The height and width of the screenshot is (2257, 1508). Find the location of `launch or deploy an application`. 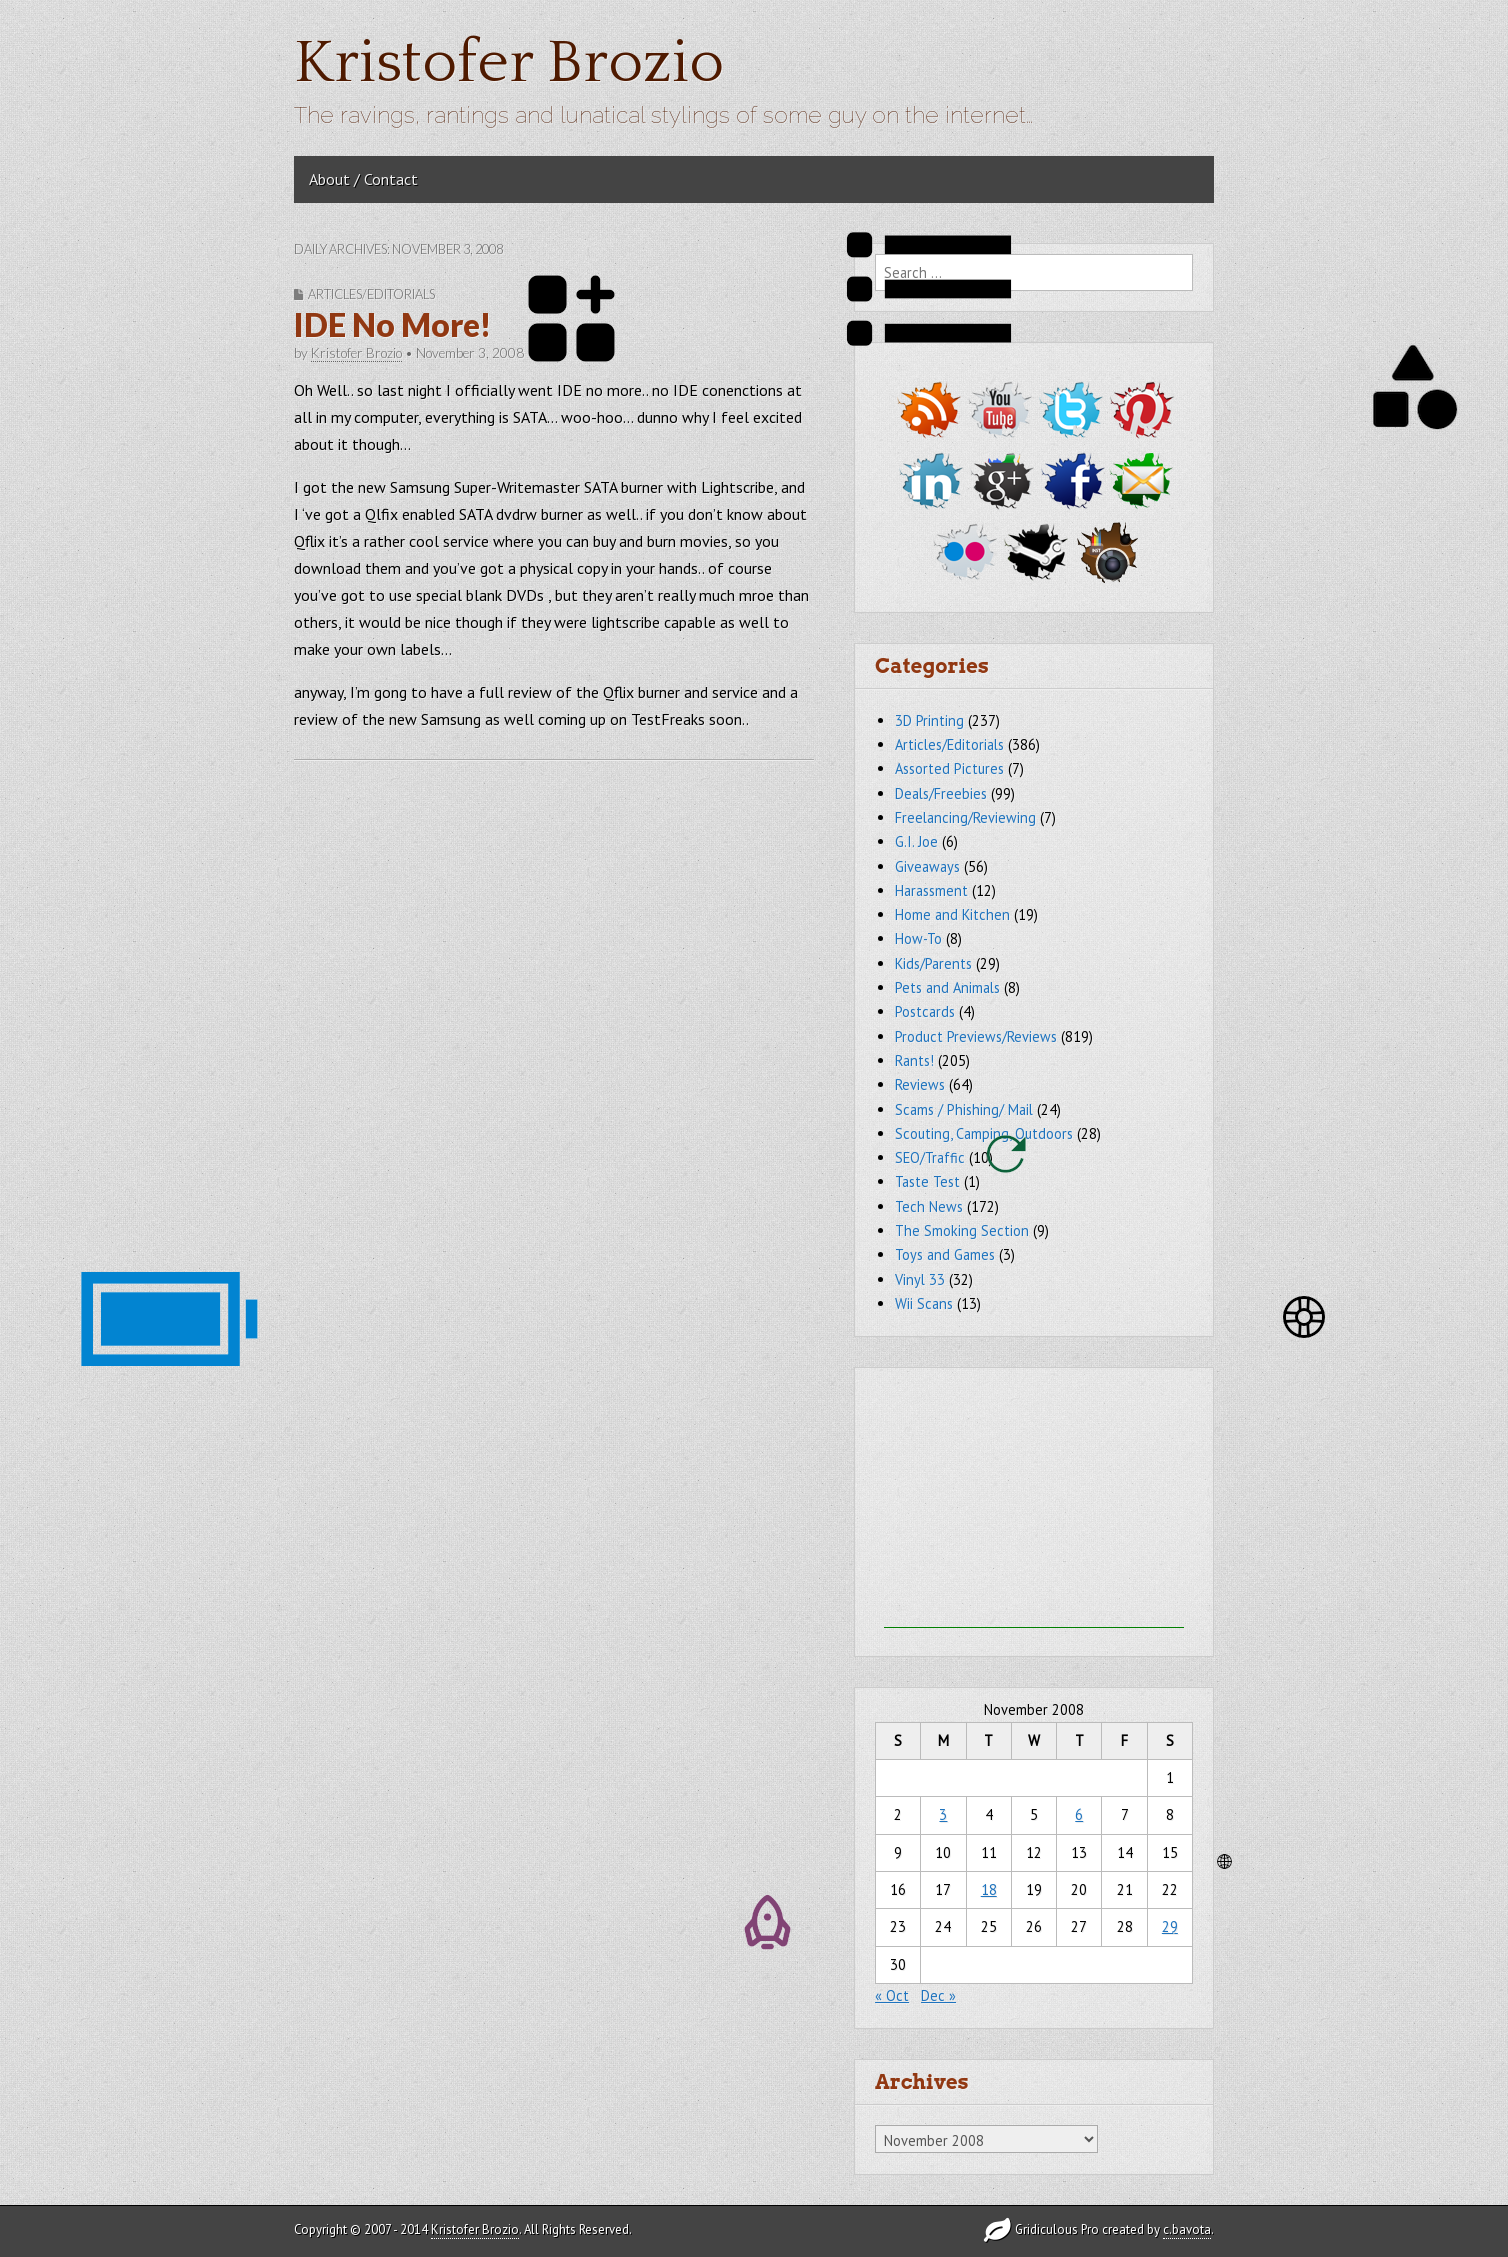

launch or deploy an application is located at coordinates (767, 1923).